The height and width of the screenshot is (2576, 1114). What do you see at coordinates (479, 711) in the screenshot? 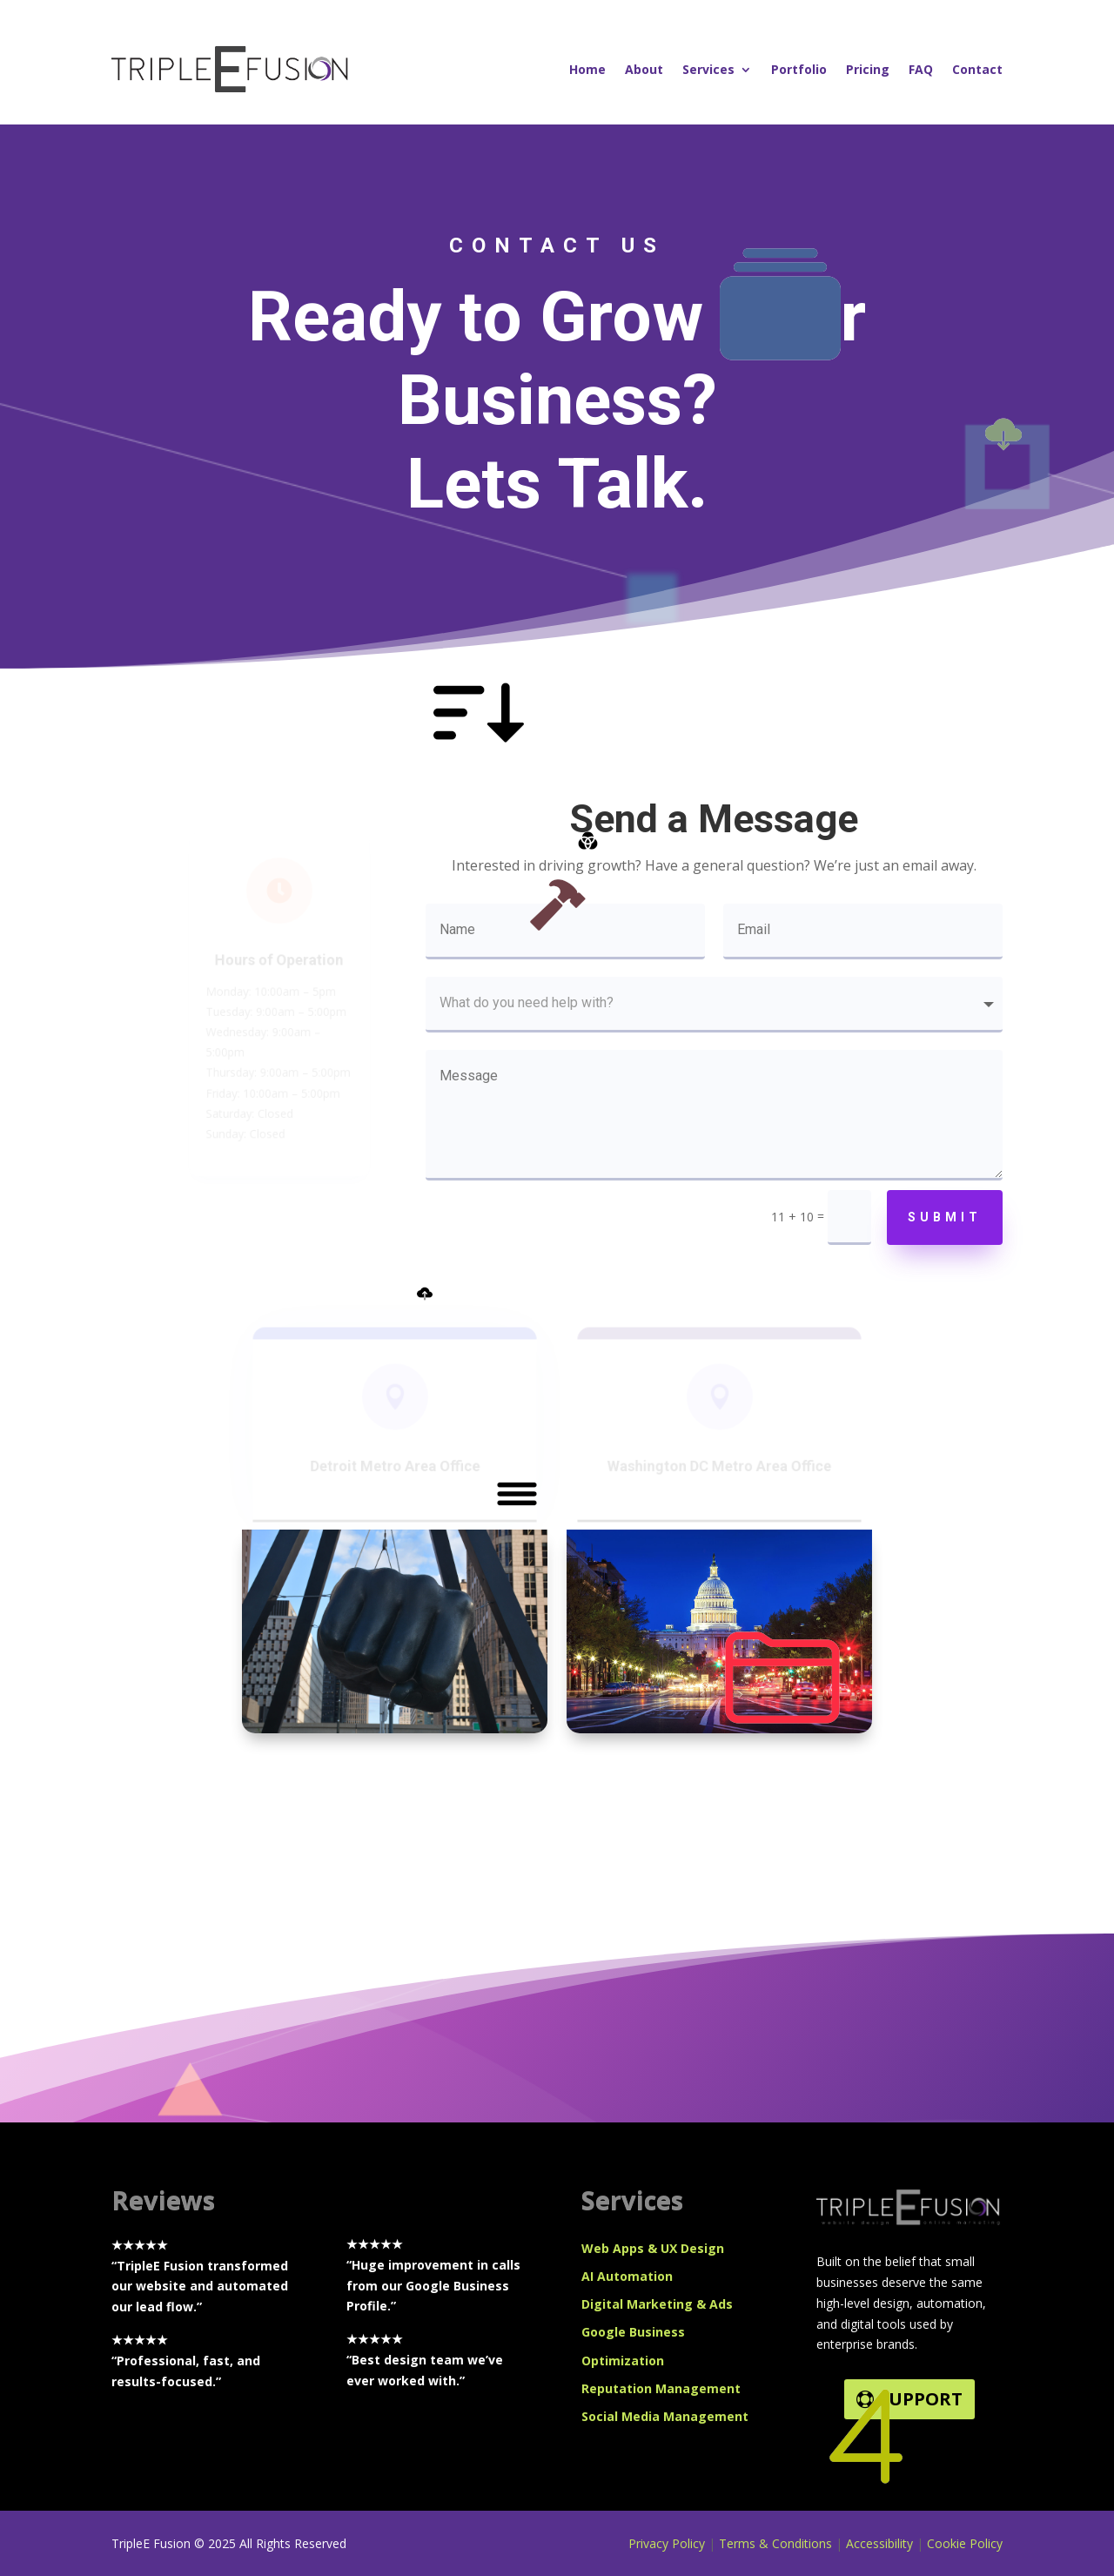
I see `sort items in descending order` at bounding box center [479, 711].